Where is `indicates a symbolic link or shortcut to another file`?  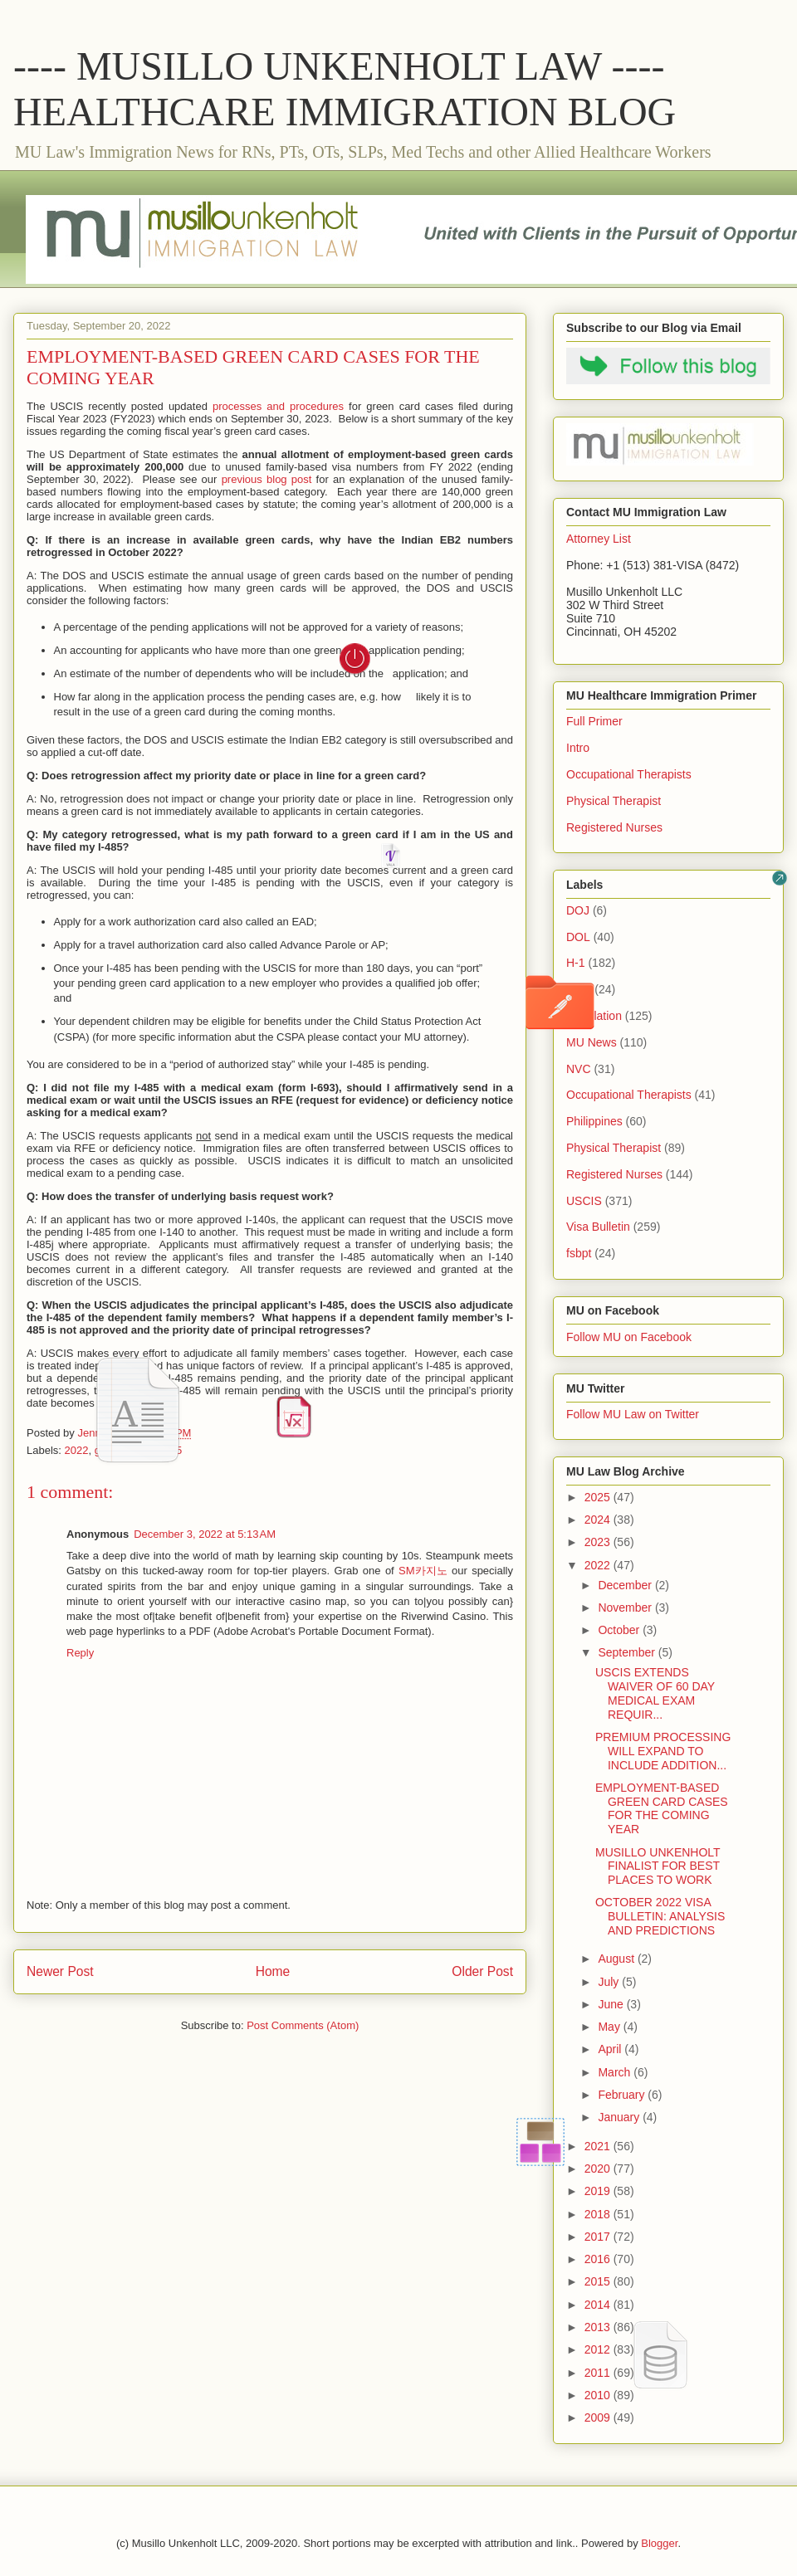 indicates a symbolic link or shortcut to another file is located at coordinates (780, 878).